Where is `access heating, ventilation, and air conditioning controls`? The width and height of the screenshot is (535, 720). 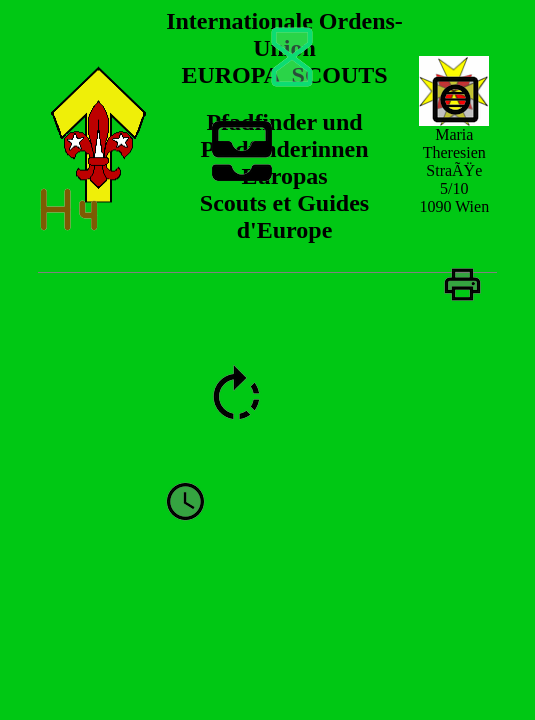 access heating, ventilation, and air conditioning controls is located at coordinates (455, 99).